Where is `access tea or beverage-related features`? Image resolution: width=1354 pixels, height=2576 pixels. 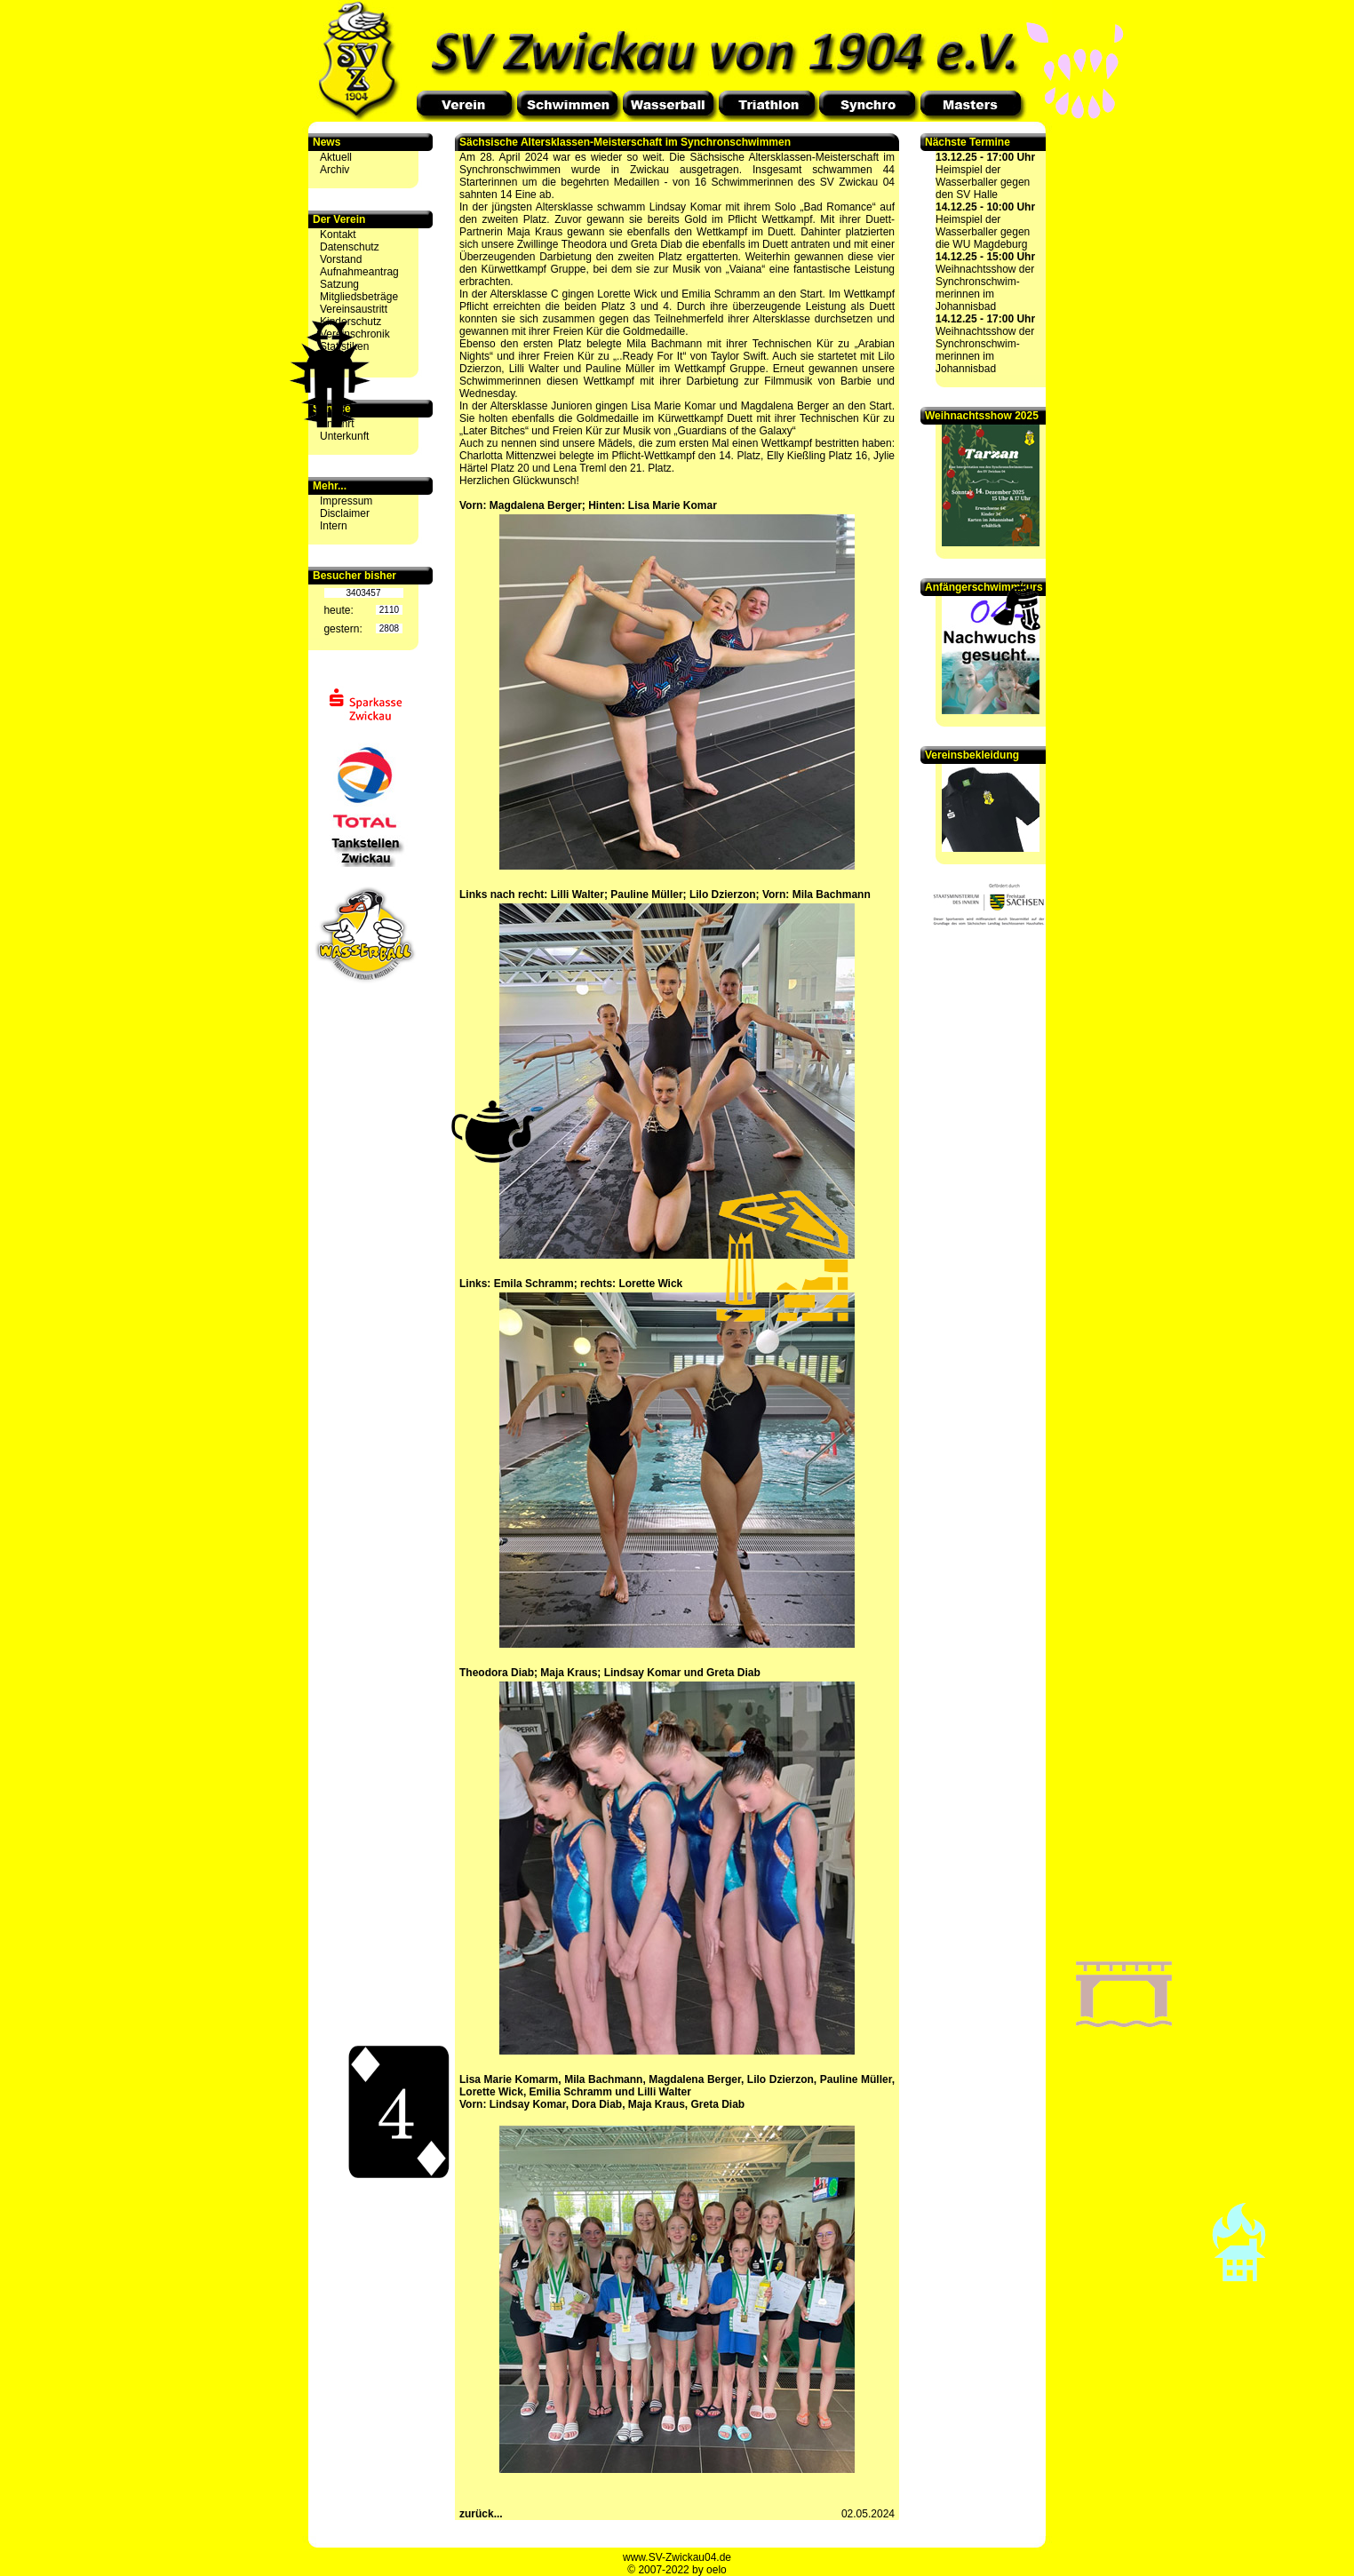
access tea or beverage-related features is located at coordinates (493, 1131).